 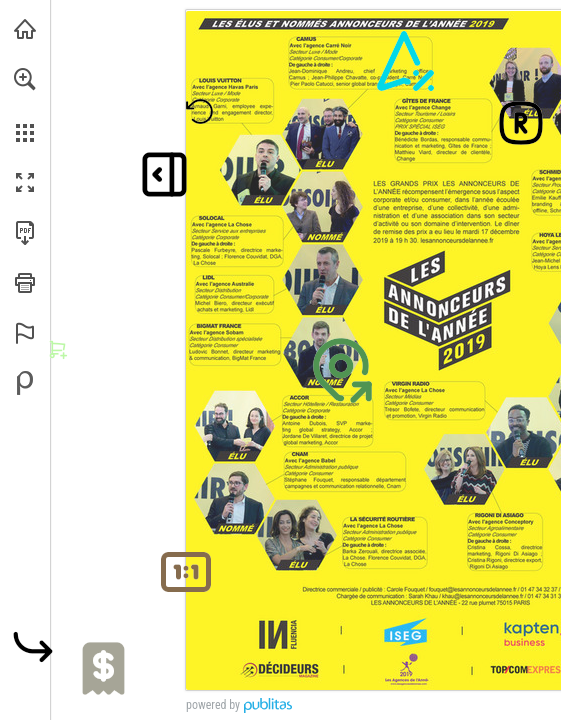 What do you see at coordinates (57, 349) in the screenshot?
I see `add item to shopping cart` at bounding box center [57, 349].